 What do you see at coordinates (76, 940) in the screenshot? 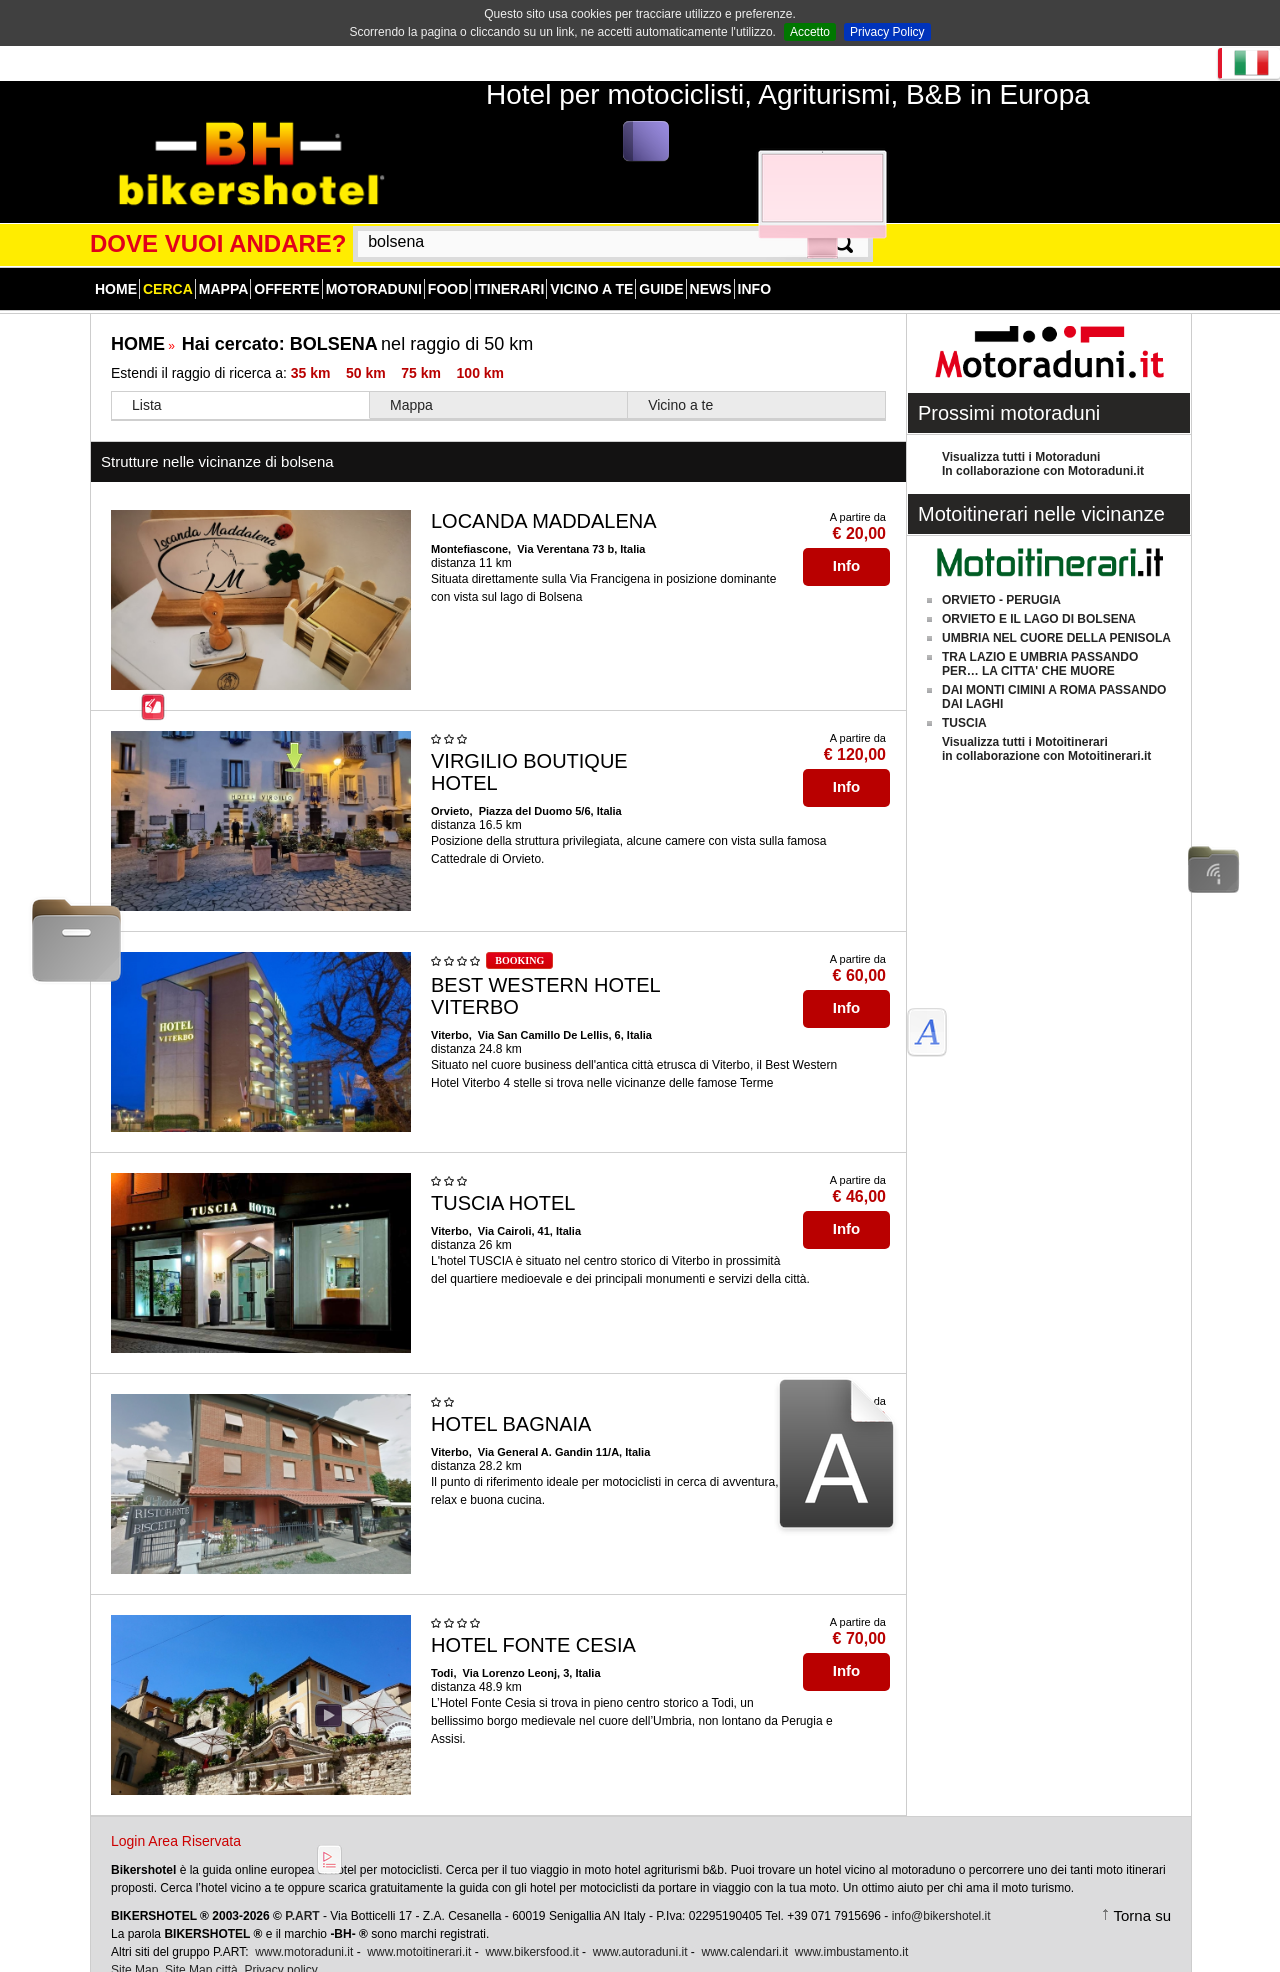
I see `open the file manager application` at bounding box center [76, 940].